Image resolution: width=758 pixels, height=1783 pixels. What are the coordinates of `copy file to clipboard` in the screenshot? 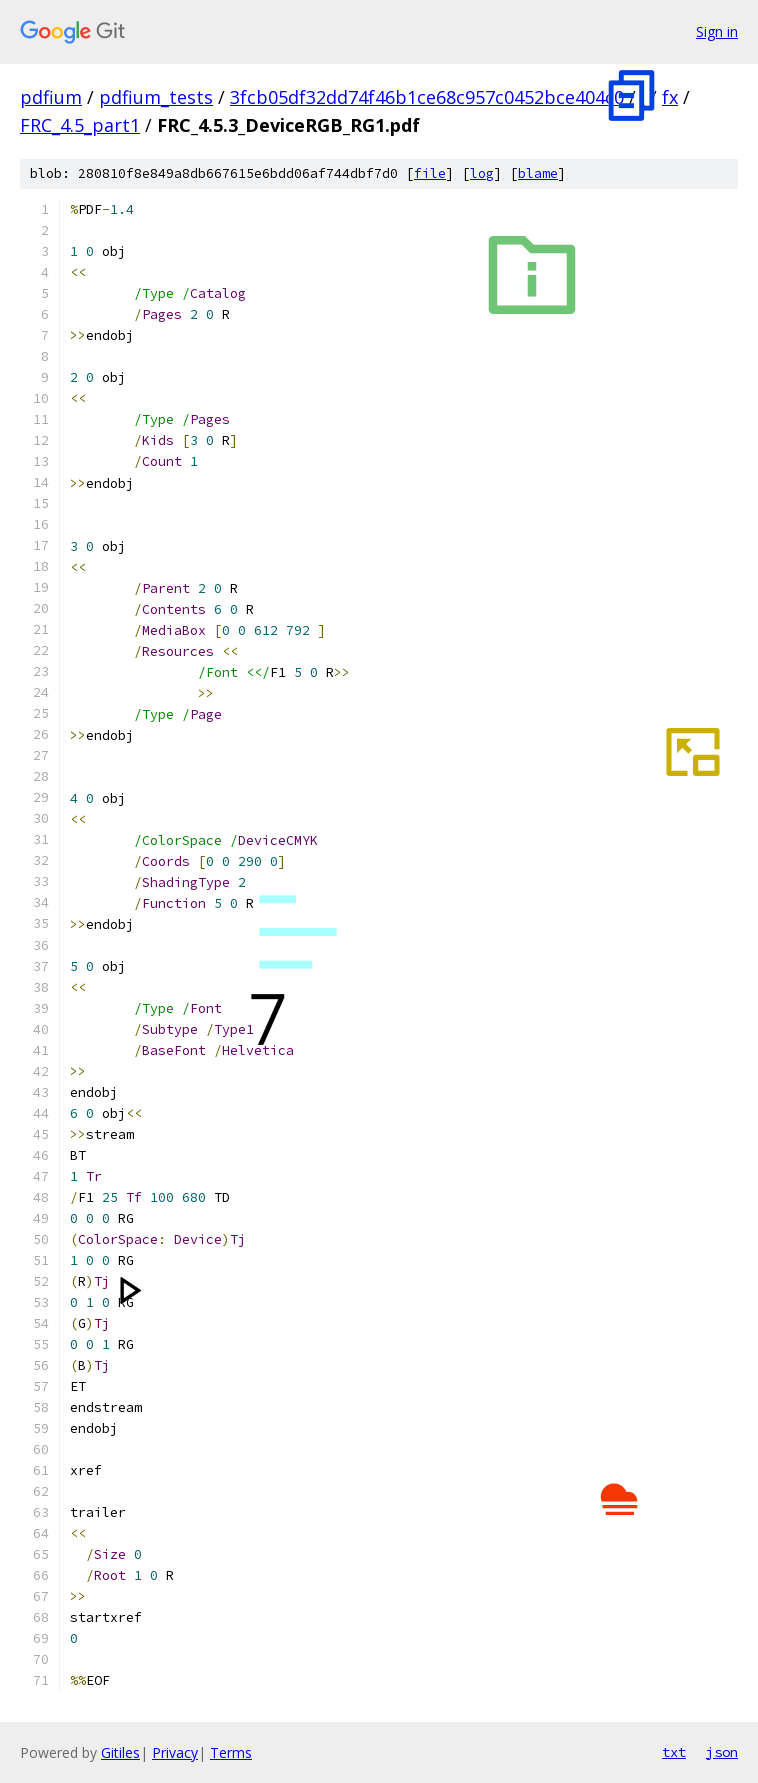 It's located at (631, 95).